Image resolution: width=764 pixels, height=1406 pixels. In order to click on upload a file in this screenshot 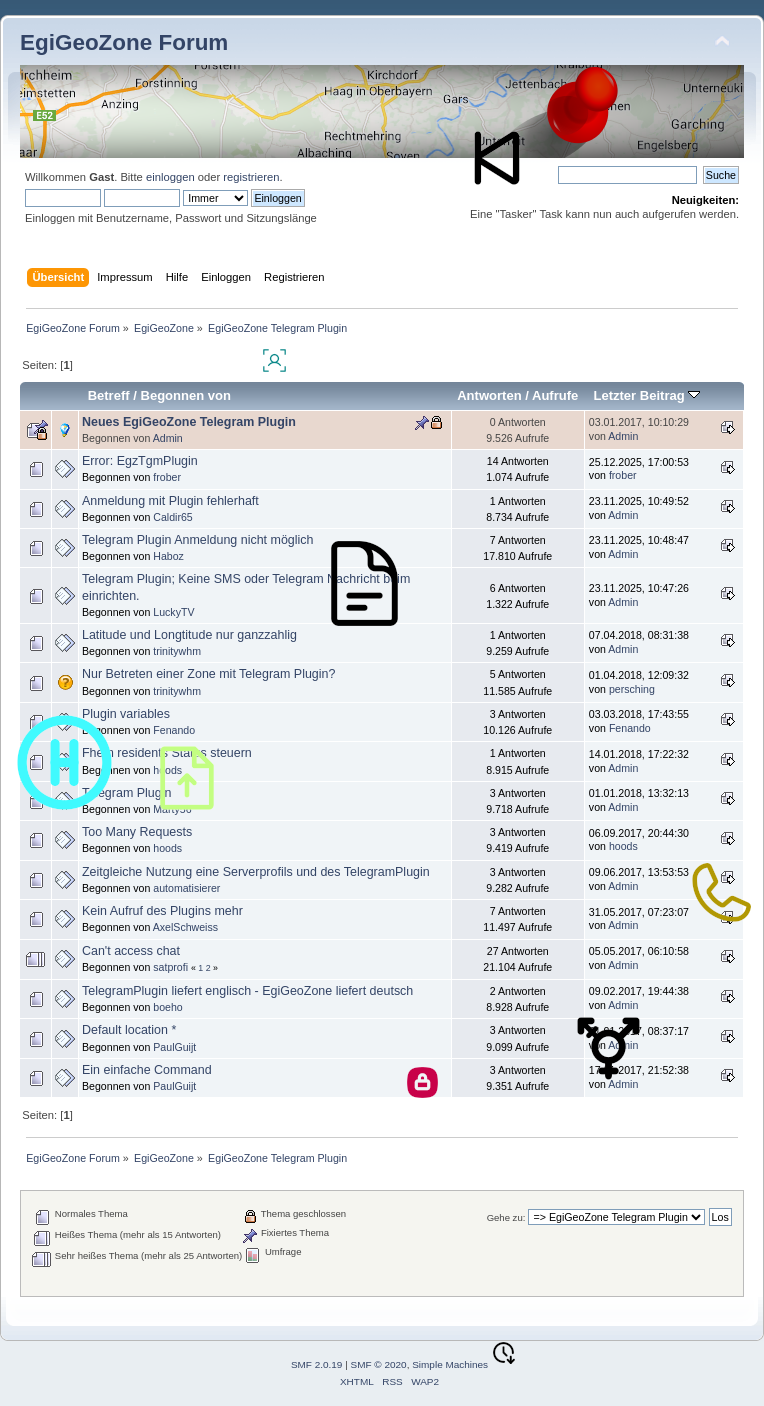, I will do `click(187, 778)`.